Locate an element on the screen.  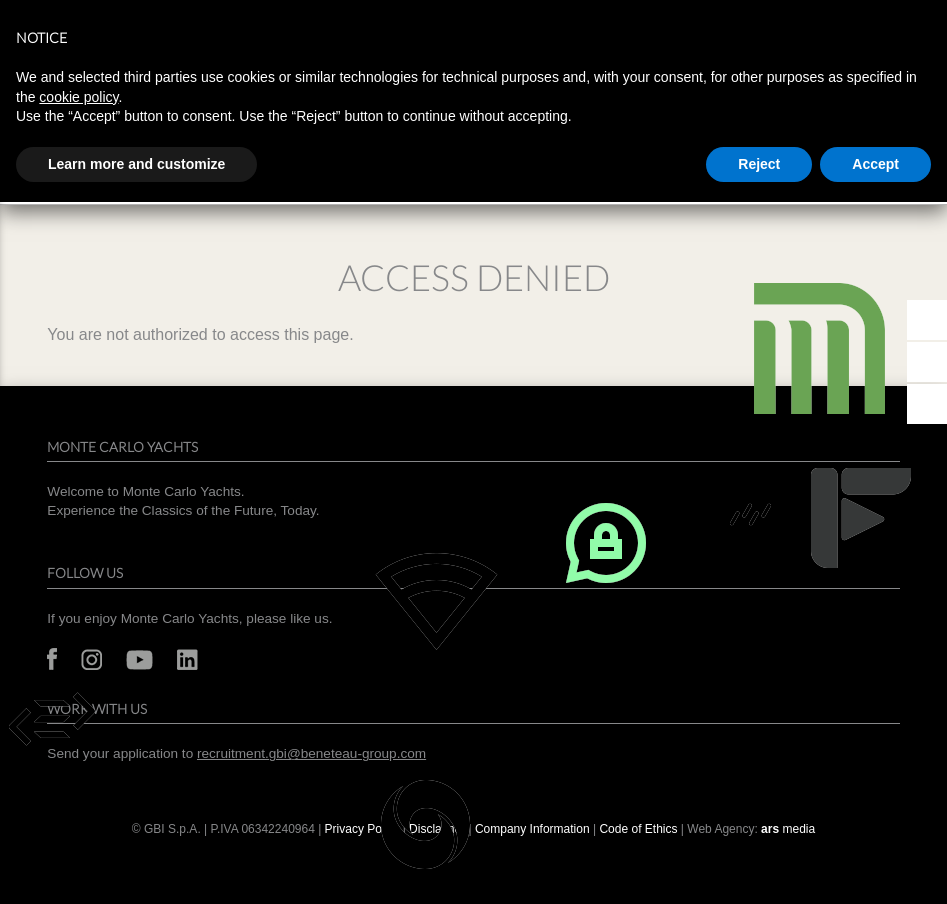
open the Mexico City Metro app is located at coordinates (819, 348).